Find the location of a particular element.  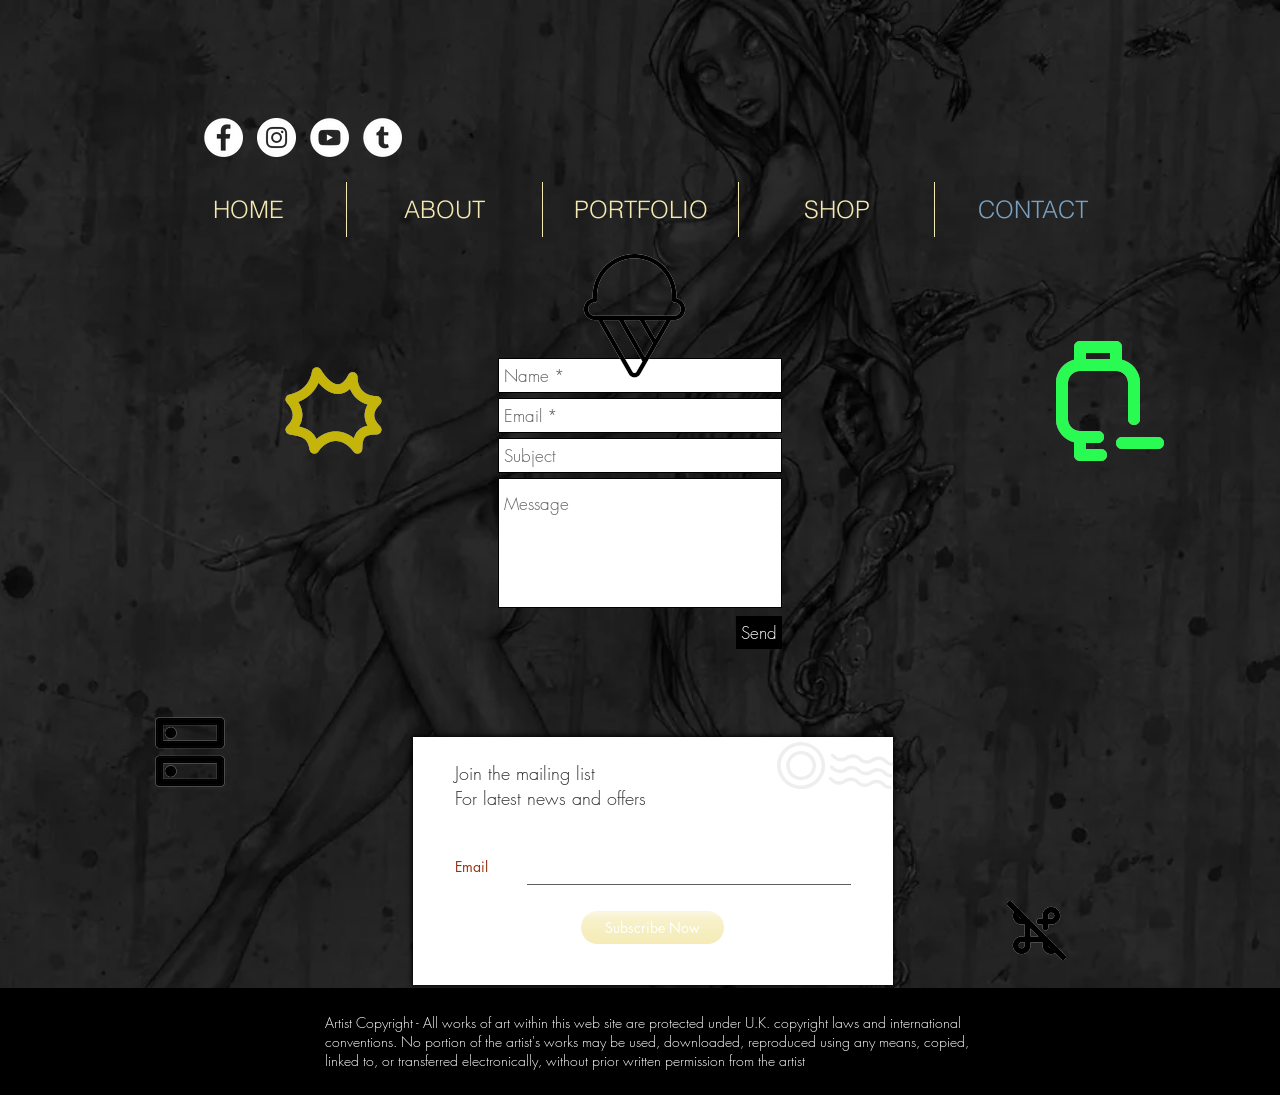

access server or DNS settings is located at coordinates (190, 752).